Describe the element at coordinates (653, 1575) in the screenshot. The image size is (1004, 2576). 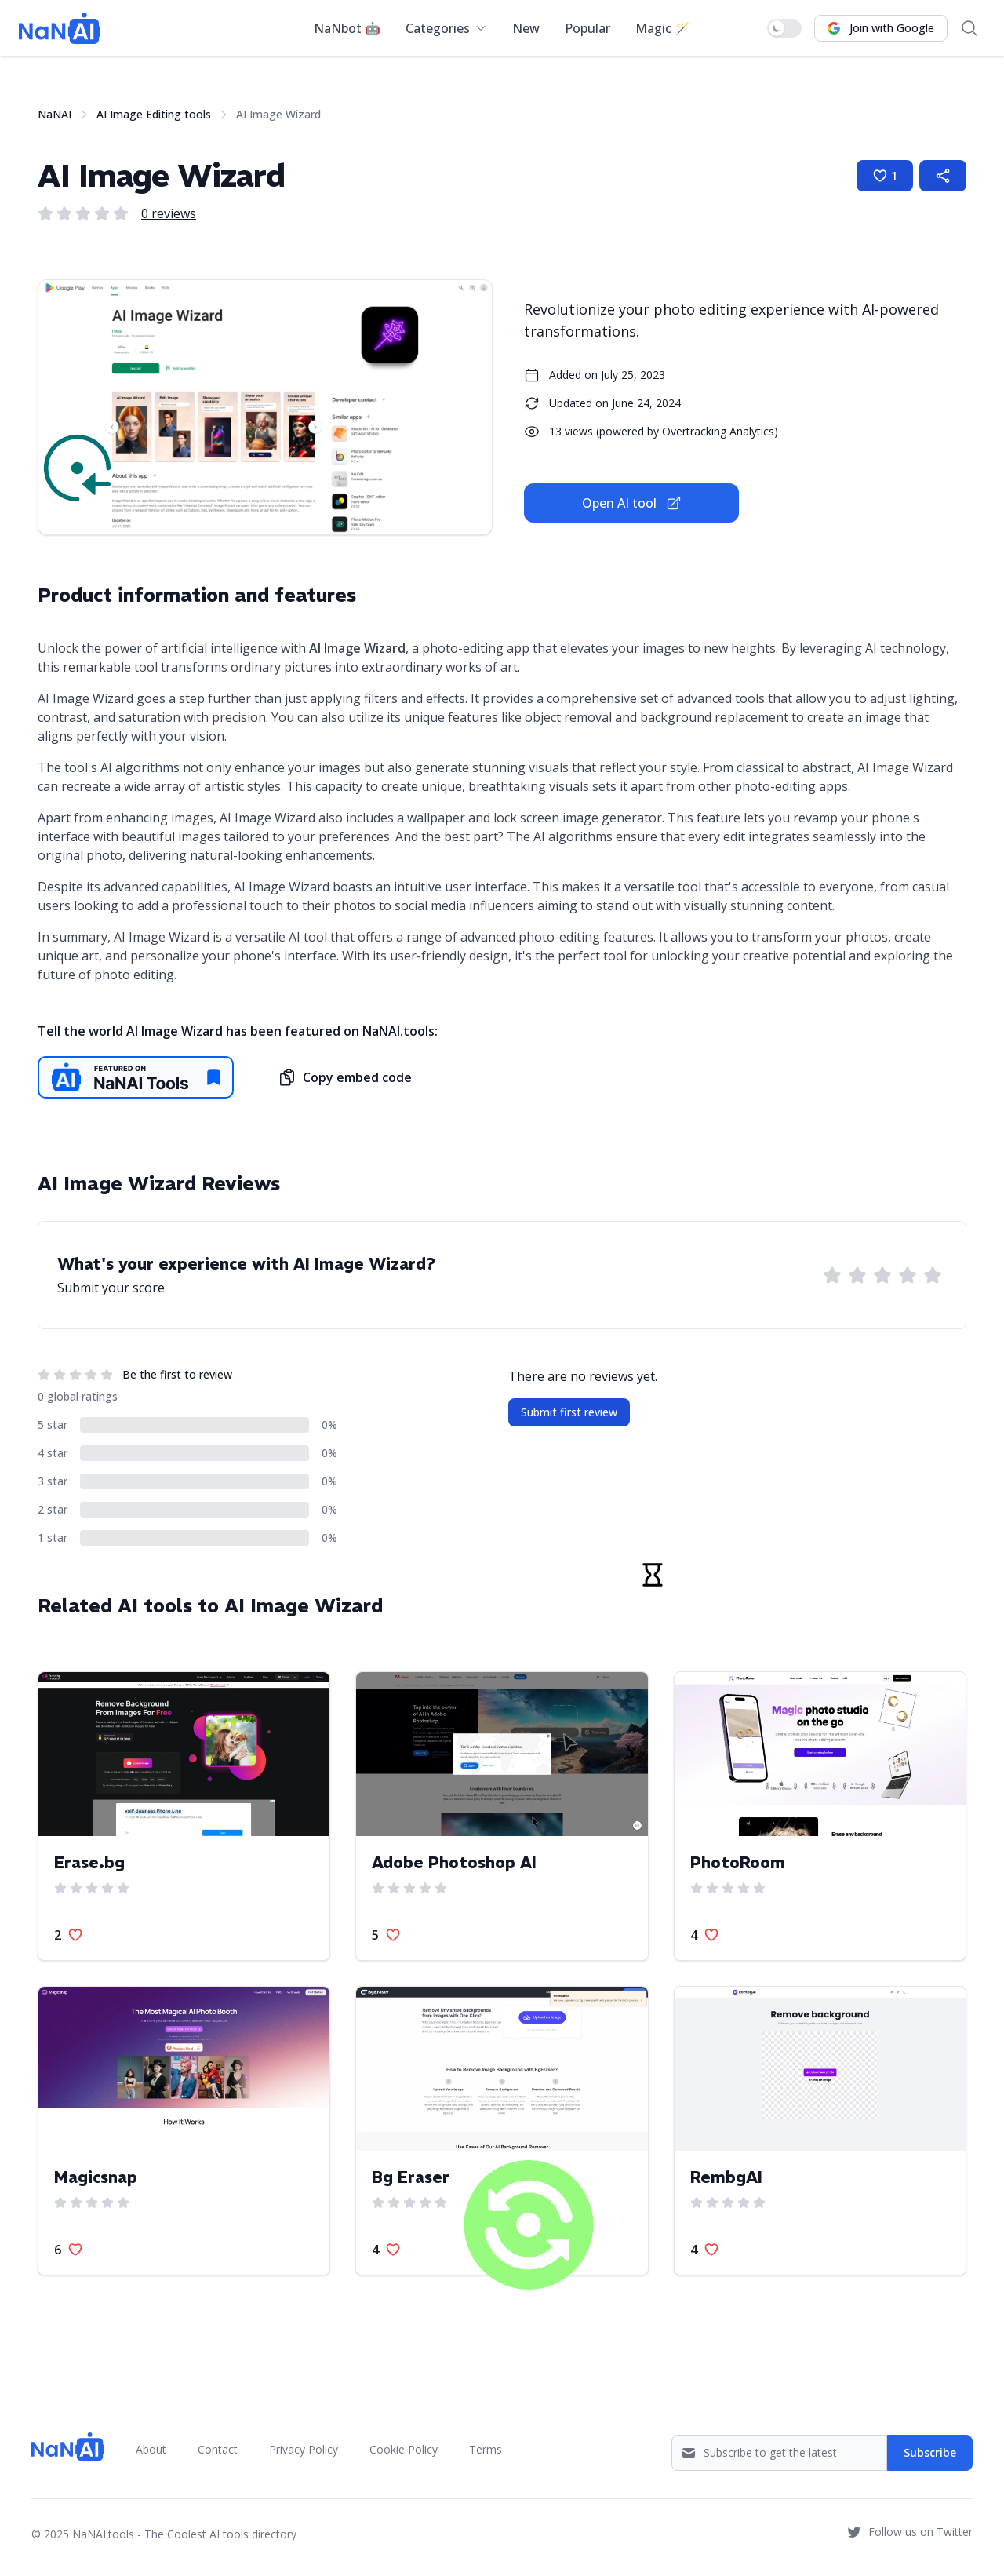
I see `indicates a process is in progress or loading` at that location.